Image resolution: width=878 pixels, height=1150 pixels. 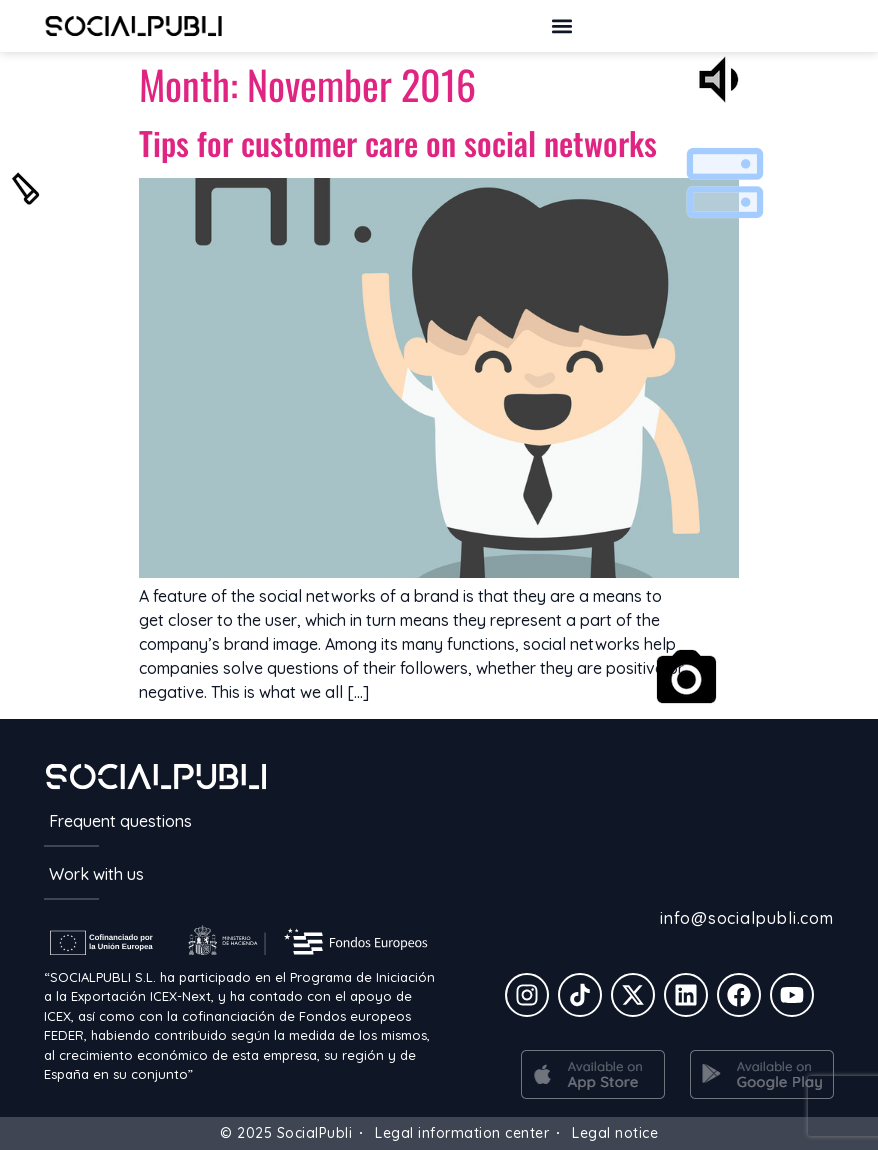 What do you see at coordinates (719, 79) in the screenshot?
I see `decrease audio volume` at bounding box center [719, 79].